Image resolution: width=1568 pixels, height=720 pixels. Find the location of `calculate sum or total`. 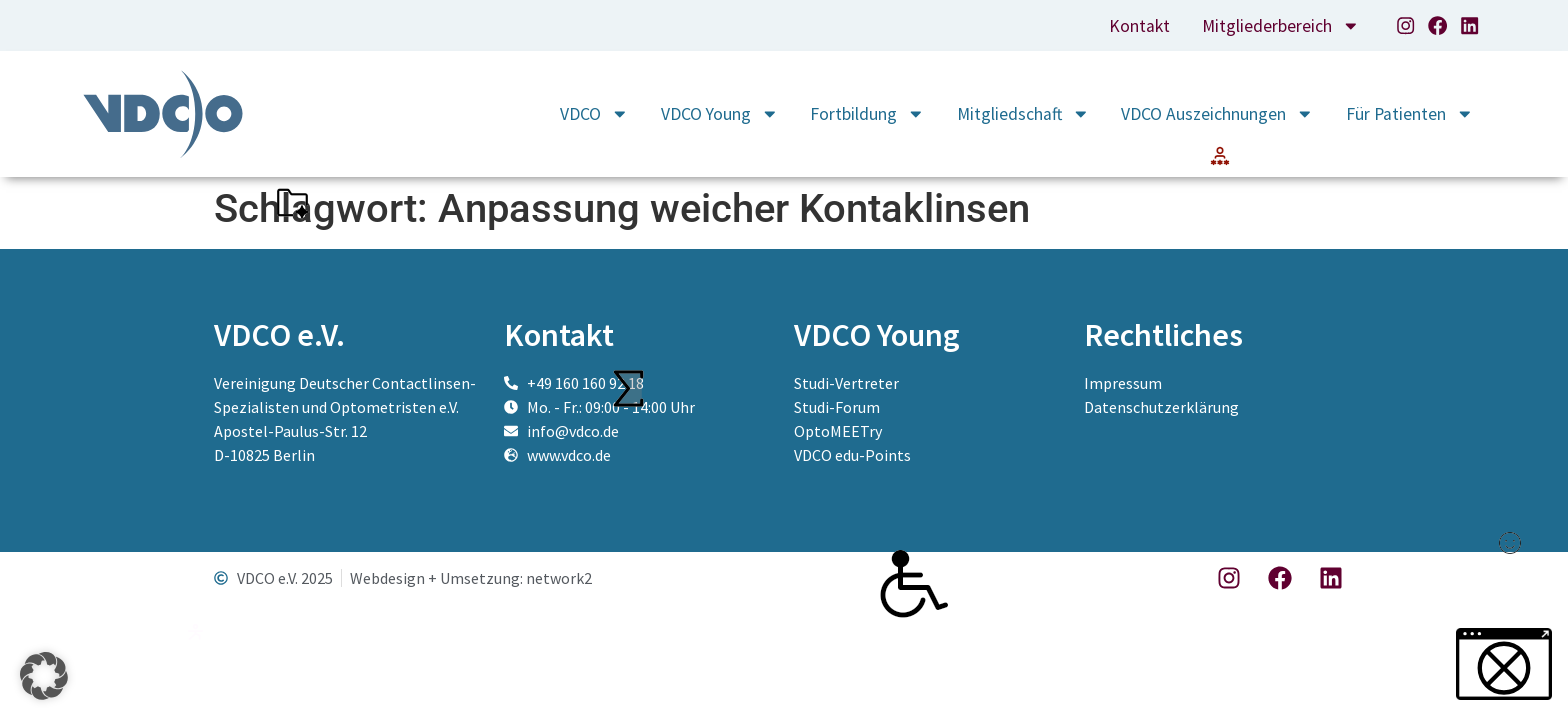

calculate sum or total is located at coordinates (628, 388).